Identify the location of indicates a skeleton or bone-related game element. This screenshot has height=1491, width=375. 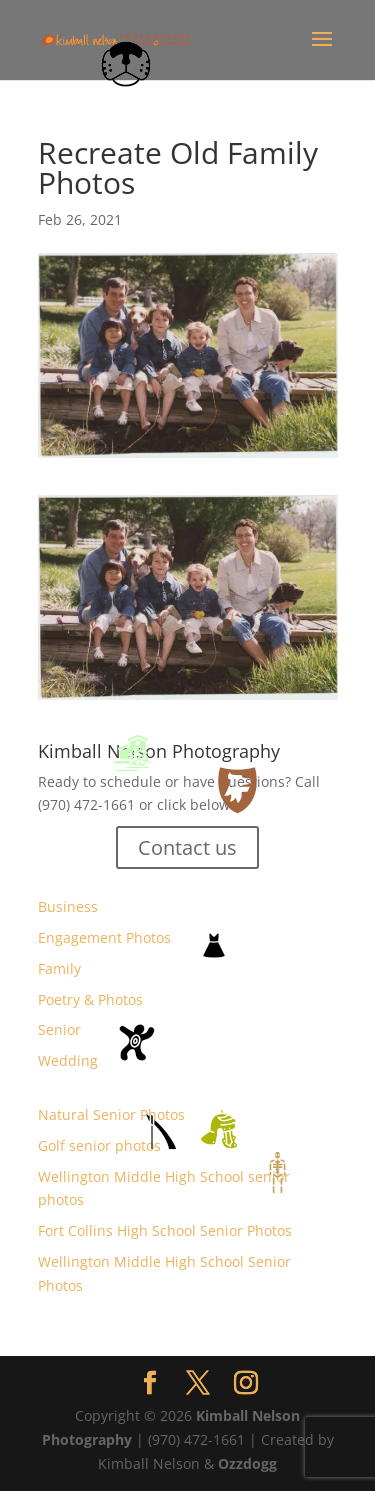
(277, 1172).